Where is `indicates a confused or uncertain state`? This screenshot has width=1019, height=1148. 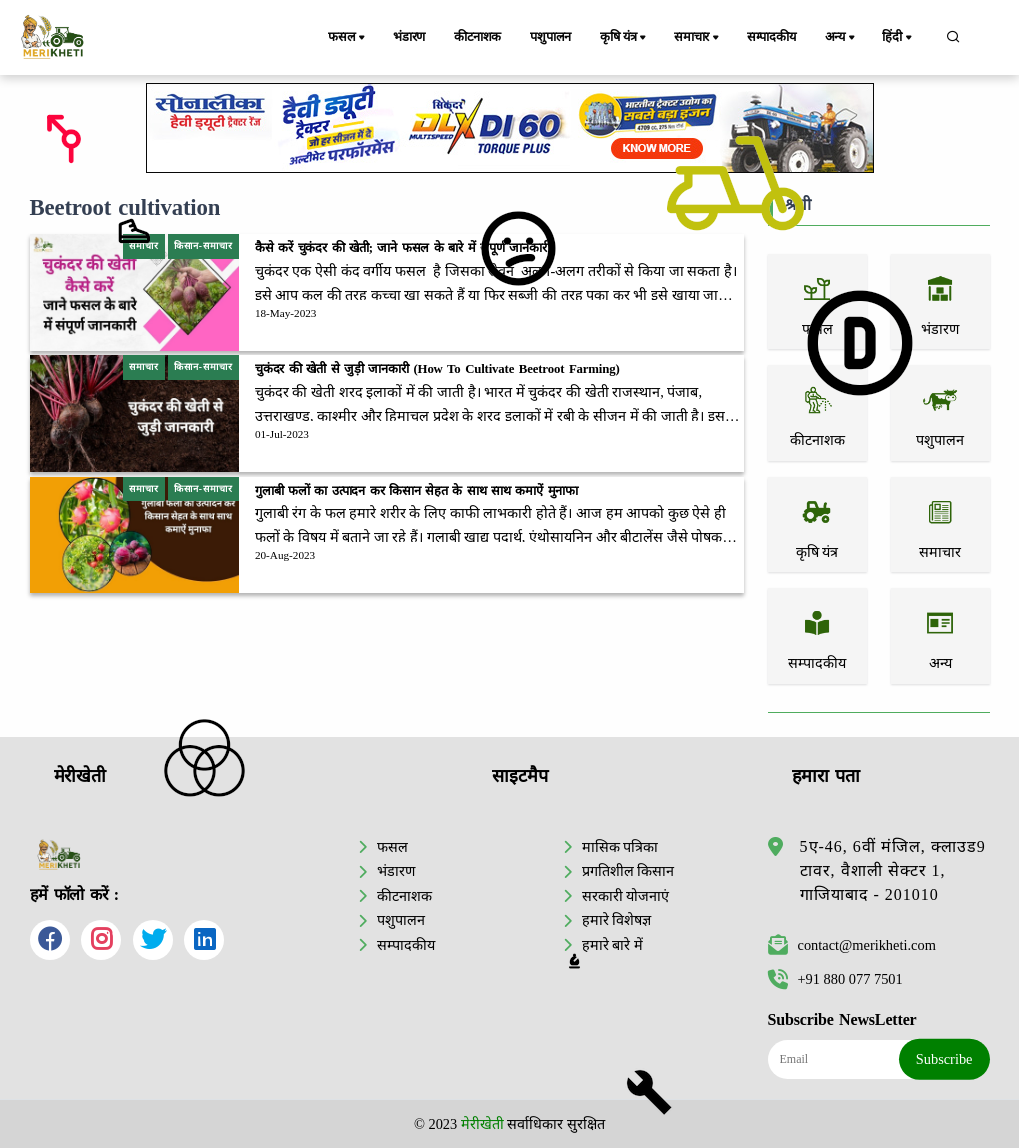 indicates a confused or uncertain state is located at coordinates (518, 248).